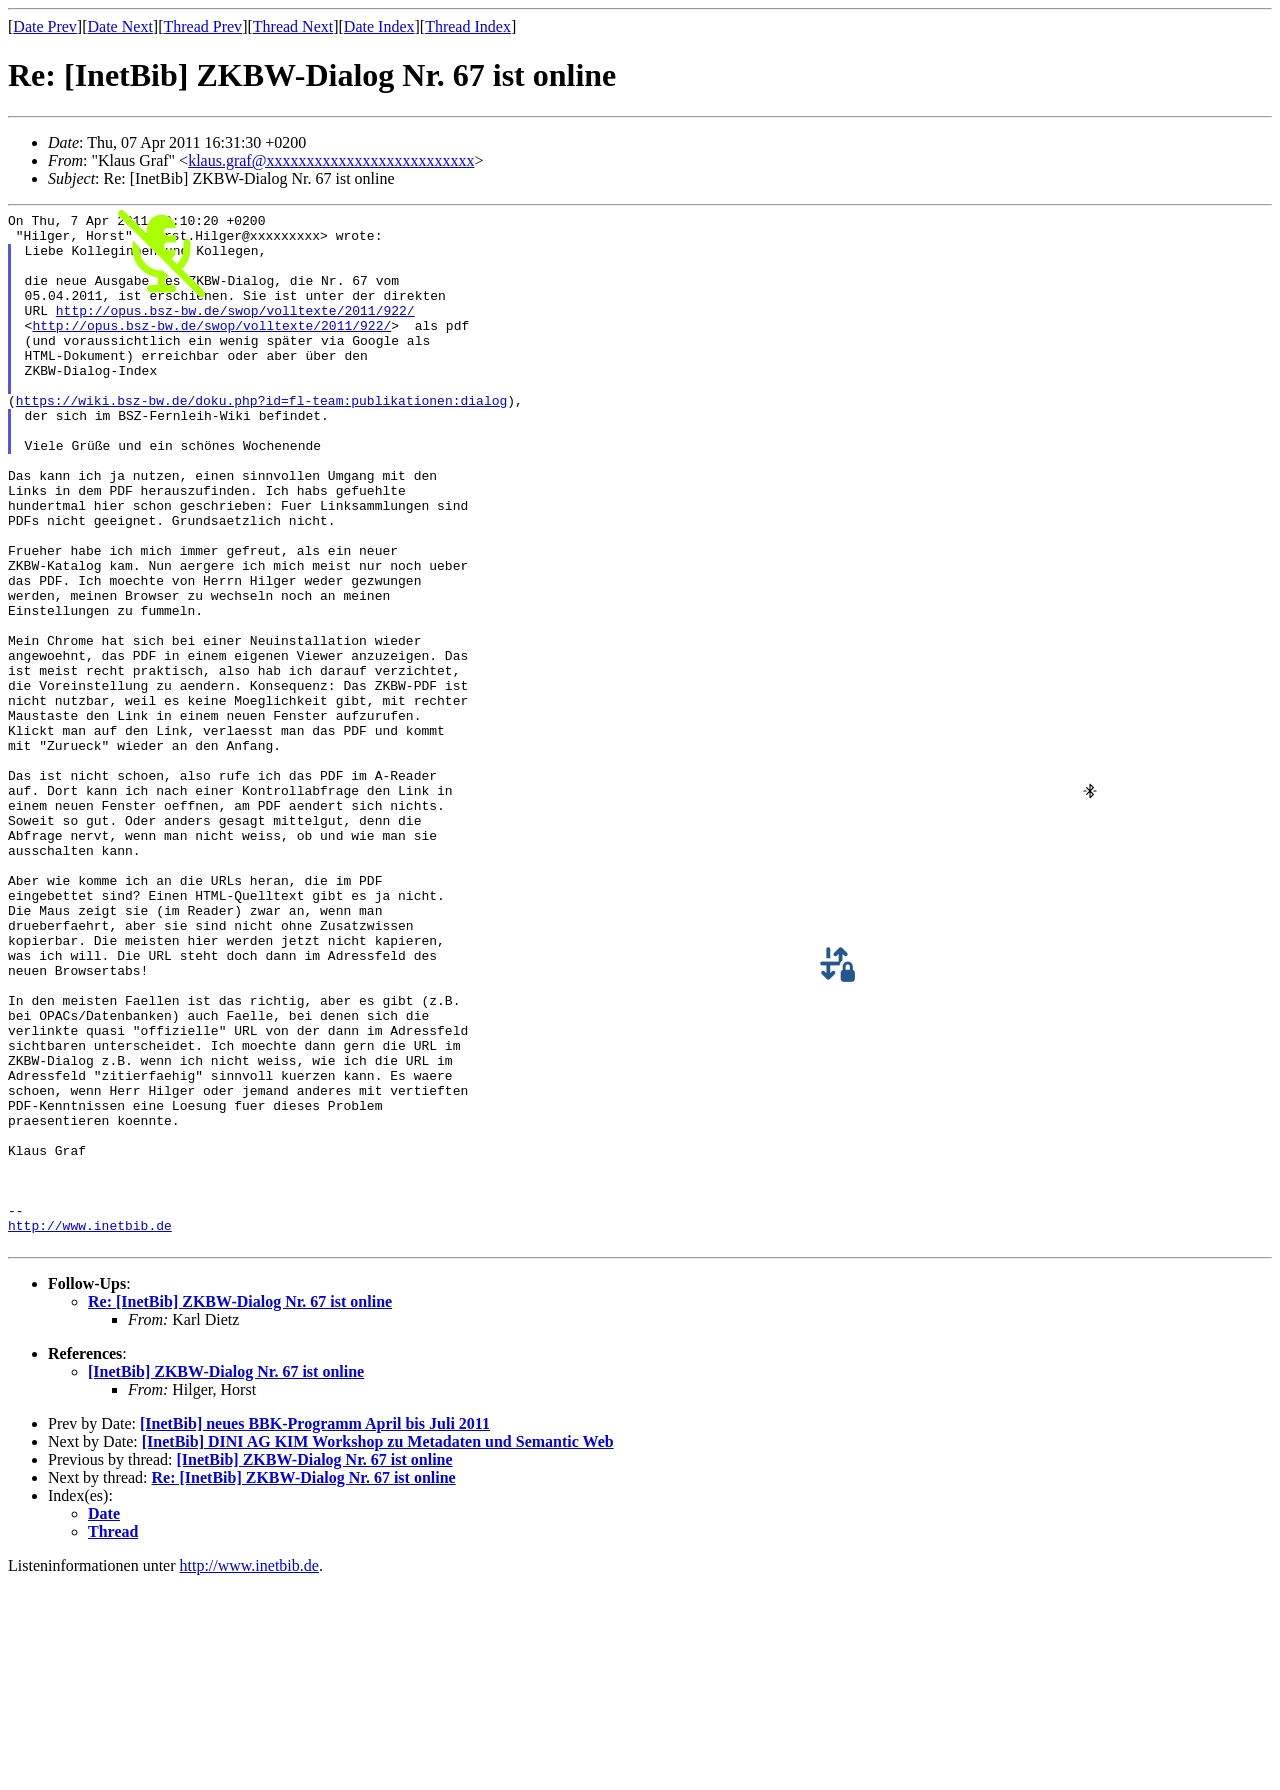 The image size is (1280, 1790). I want to click on mute your microphone, so click(161, 253).